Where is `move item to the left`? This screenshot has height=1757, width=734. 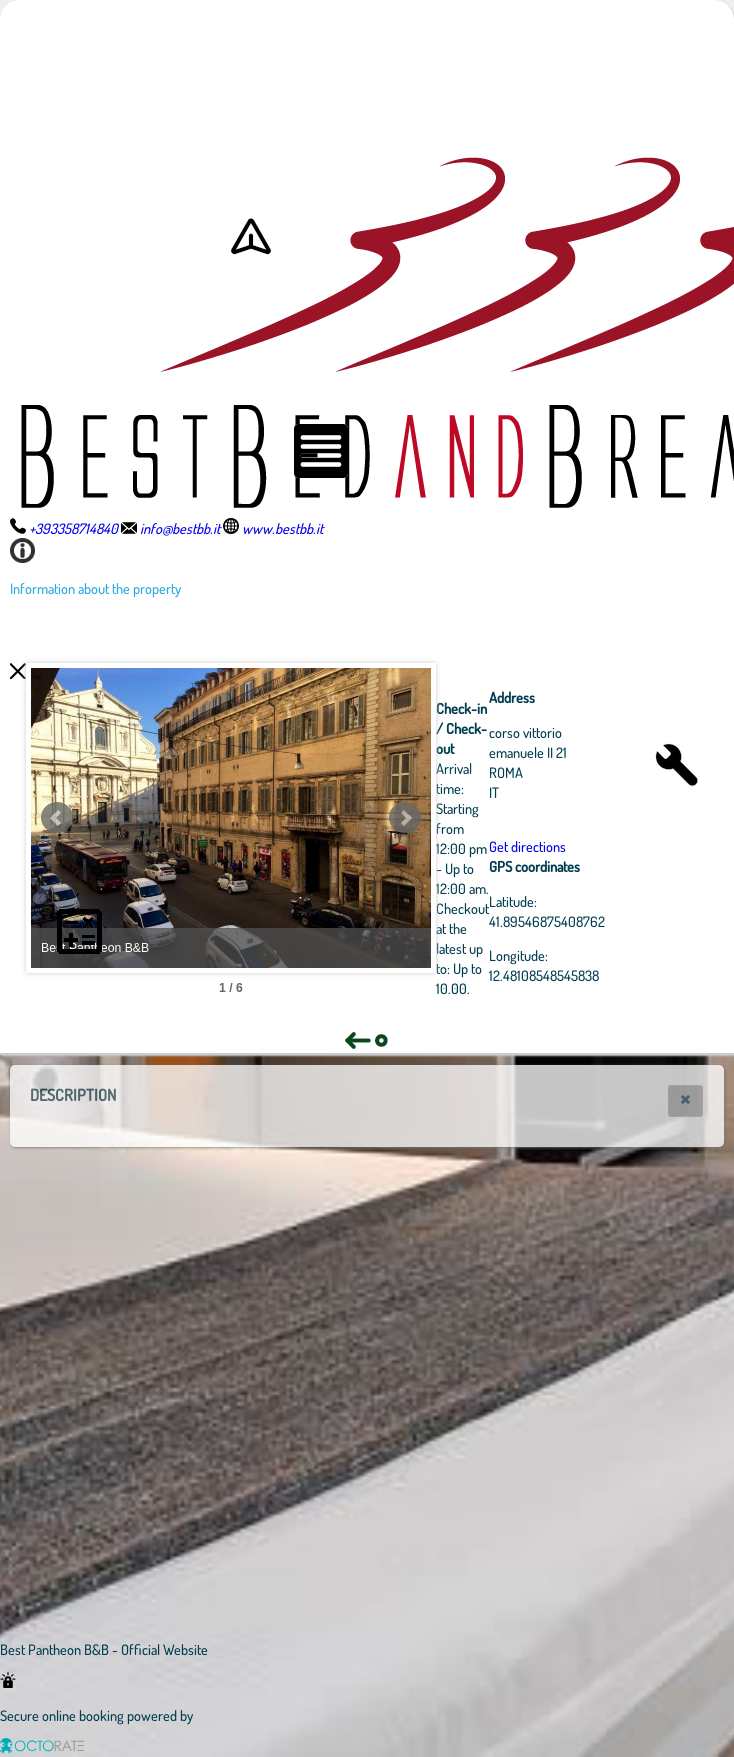
move item to the left is located at coordinates (366, 1040).